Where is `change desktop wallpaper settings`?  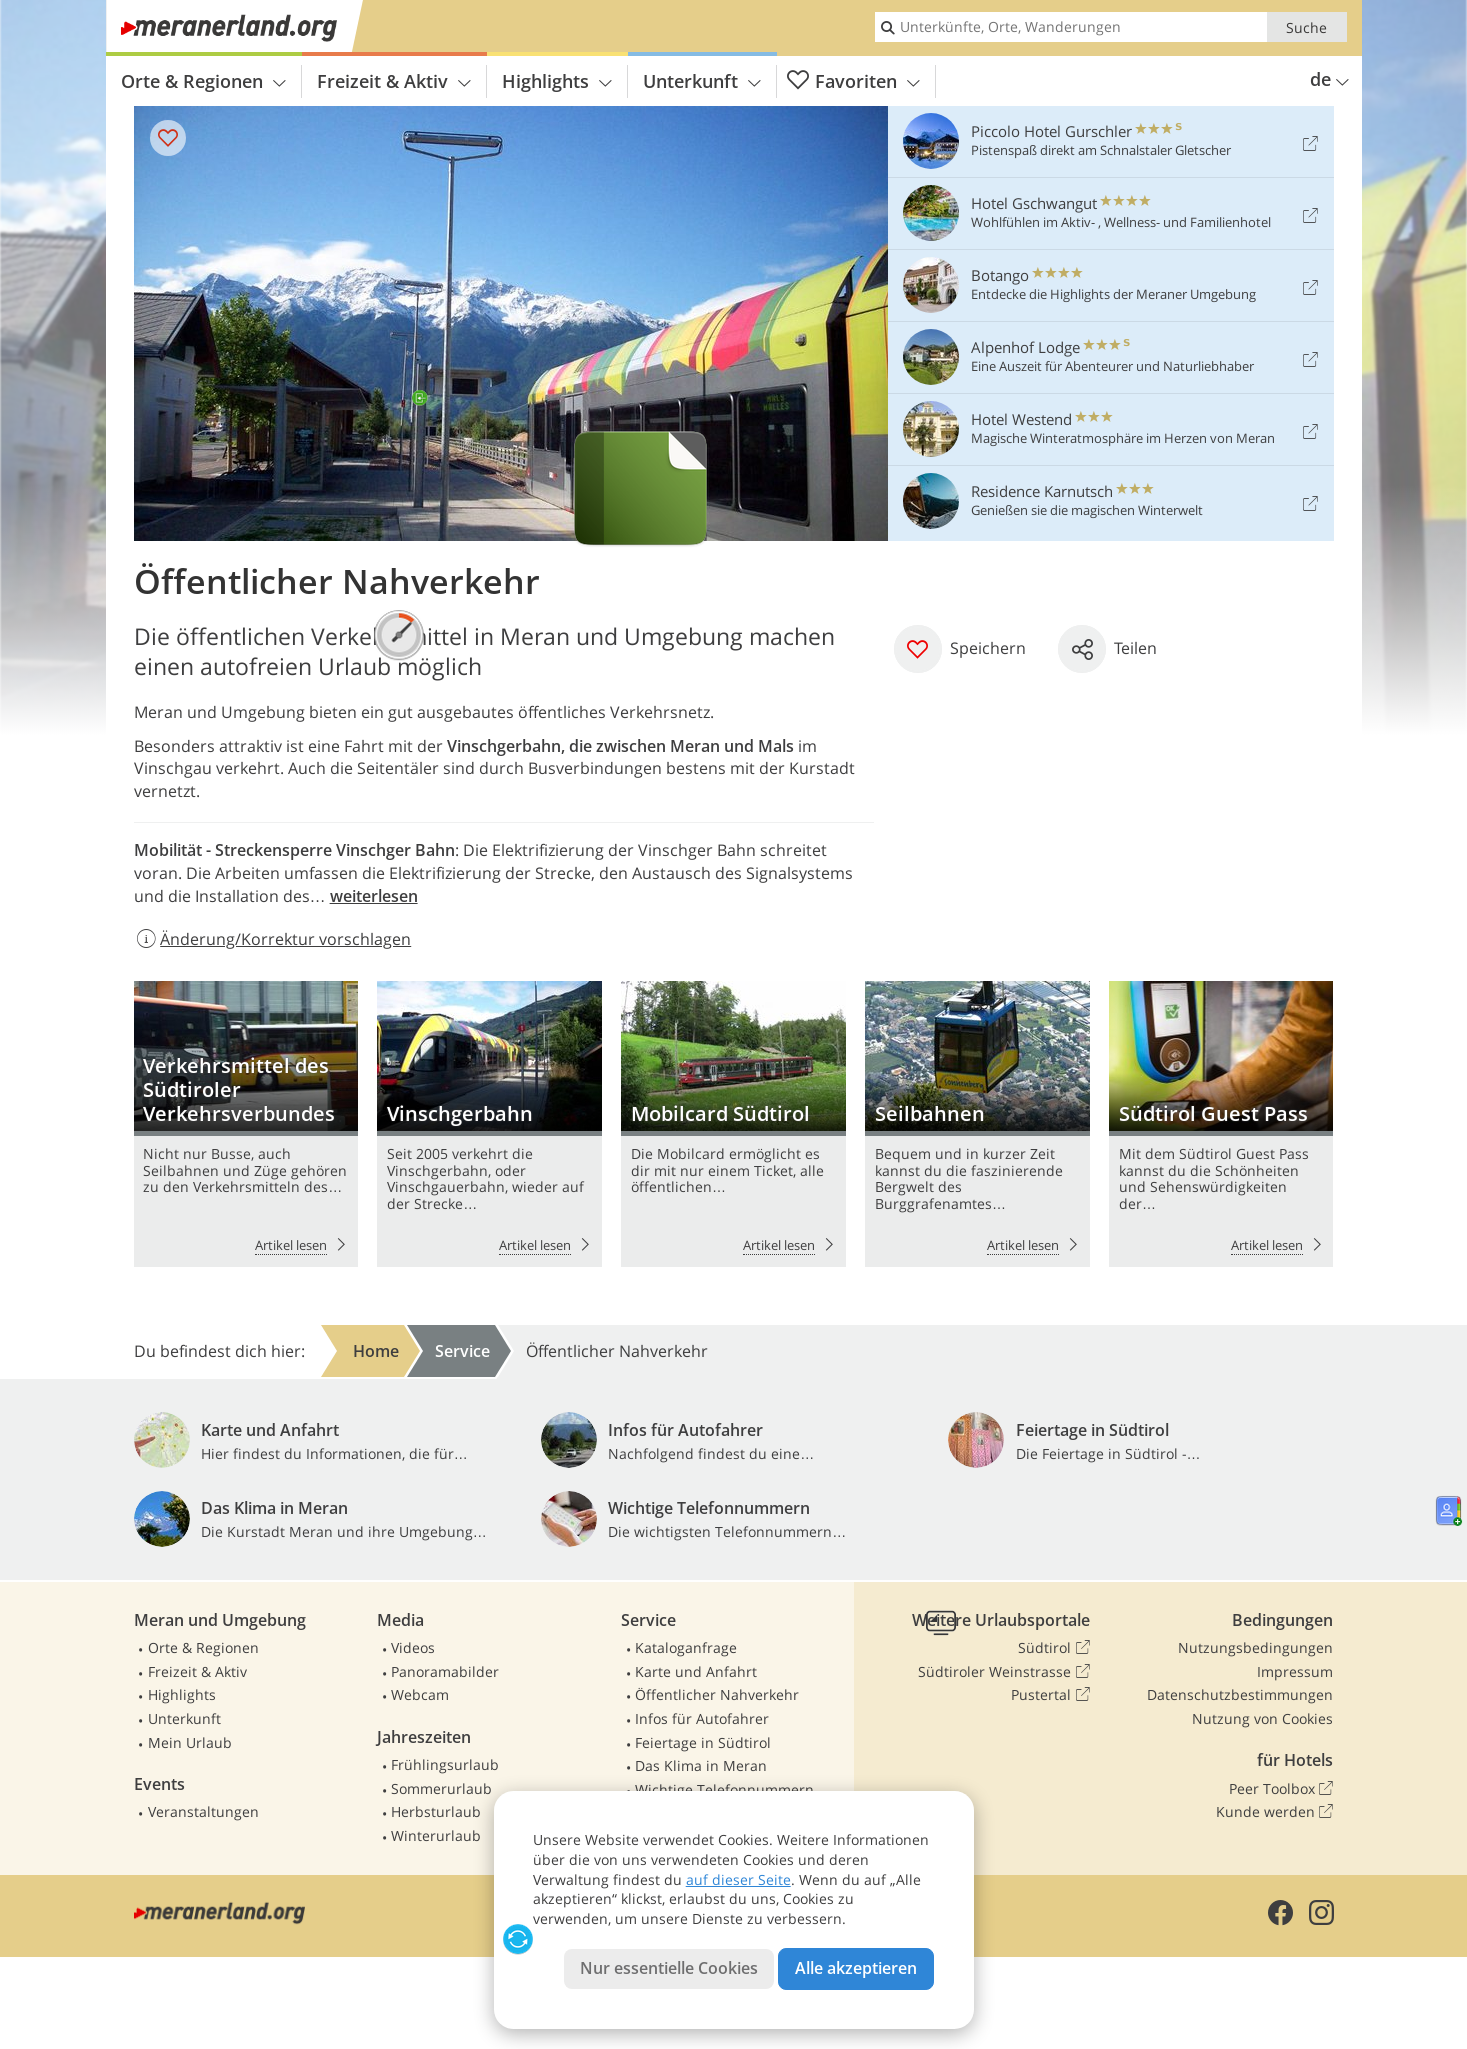 change desktop wallpaper settings is located at coordinates (640, 483).